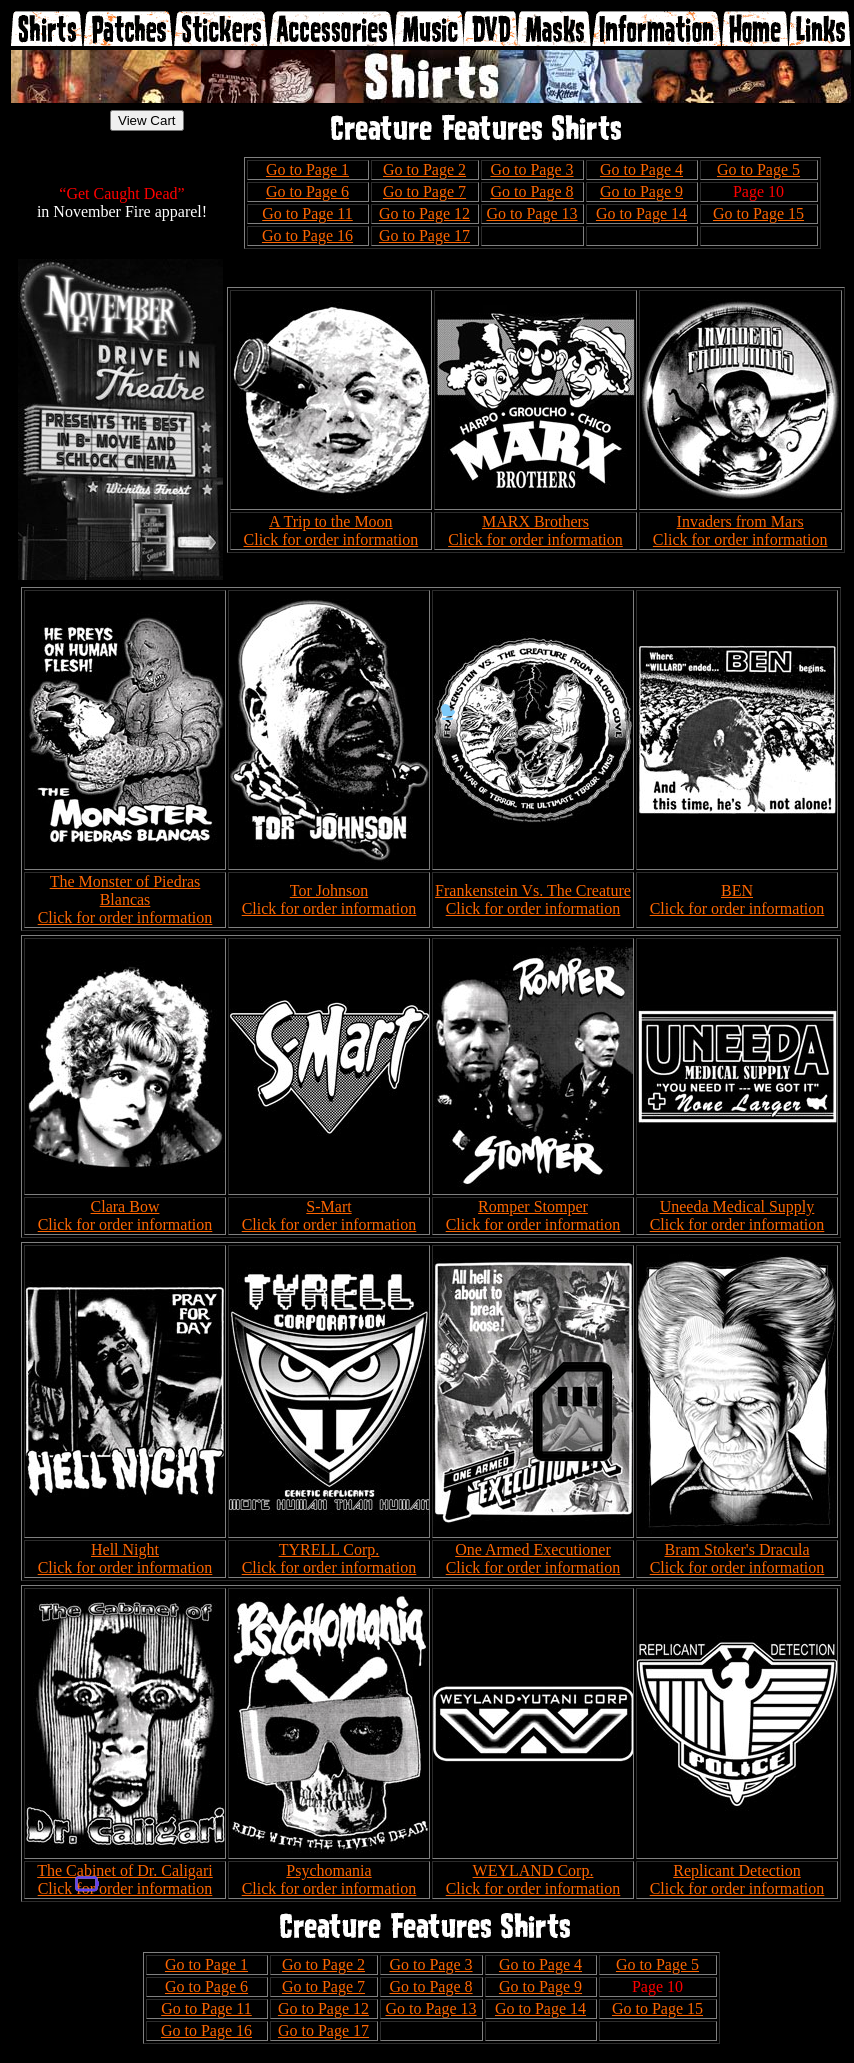 The height and width of the screenshot is (2063, 854). What do you see at coordinates (448, 712) in the screenshot?
I see `indicates cold weather or winter conditions` at bounding box center [448, 712].